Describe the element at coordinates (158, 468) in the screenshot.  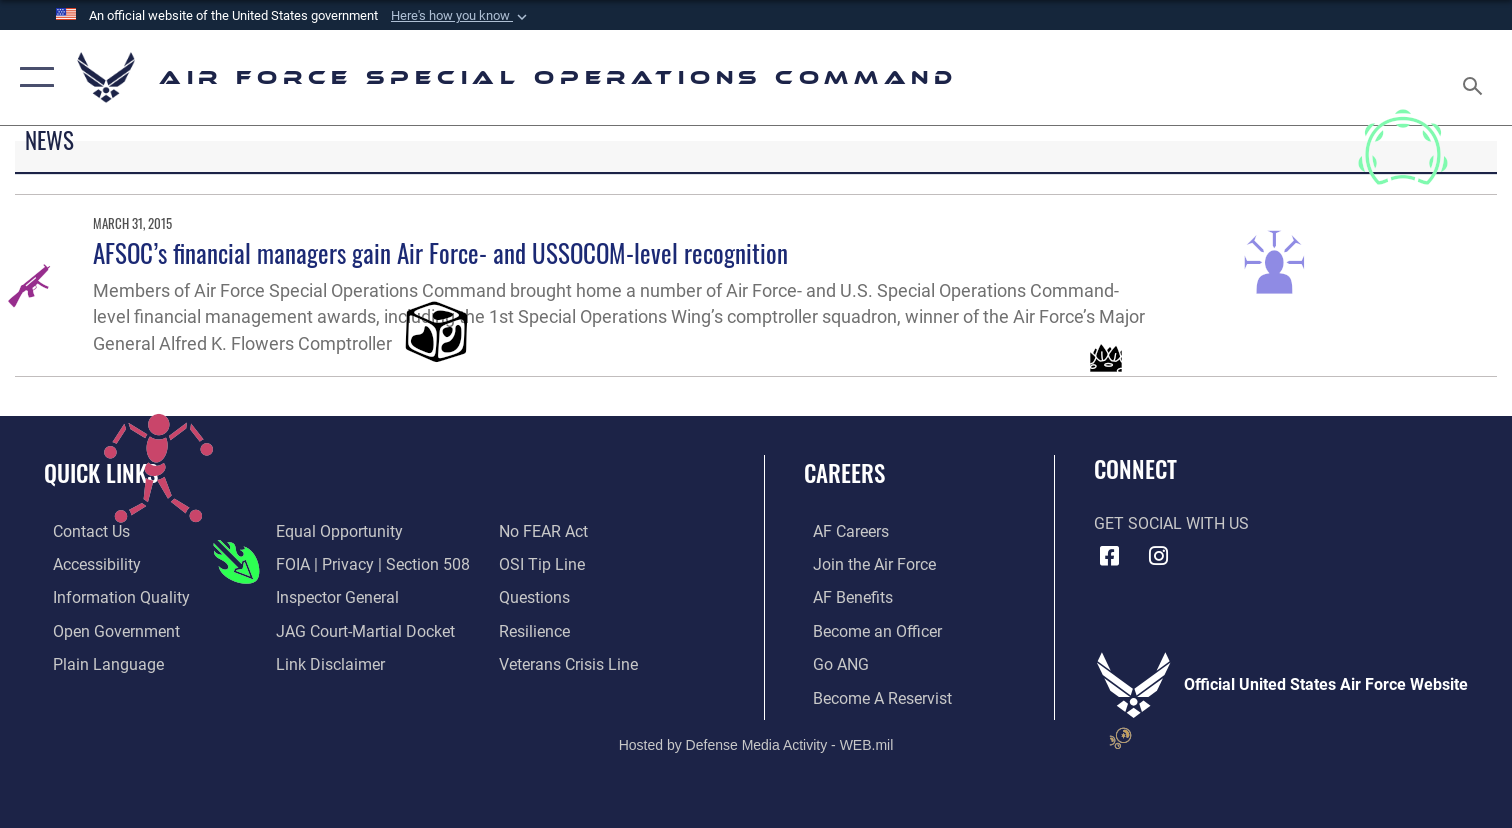
I see `access puppet or marionette controls` at that location.